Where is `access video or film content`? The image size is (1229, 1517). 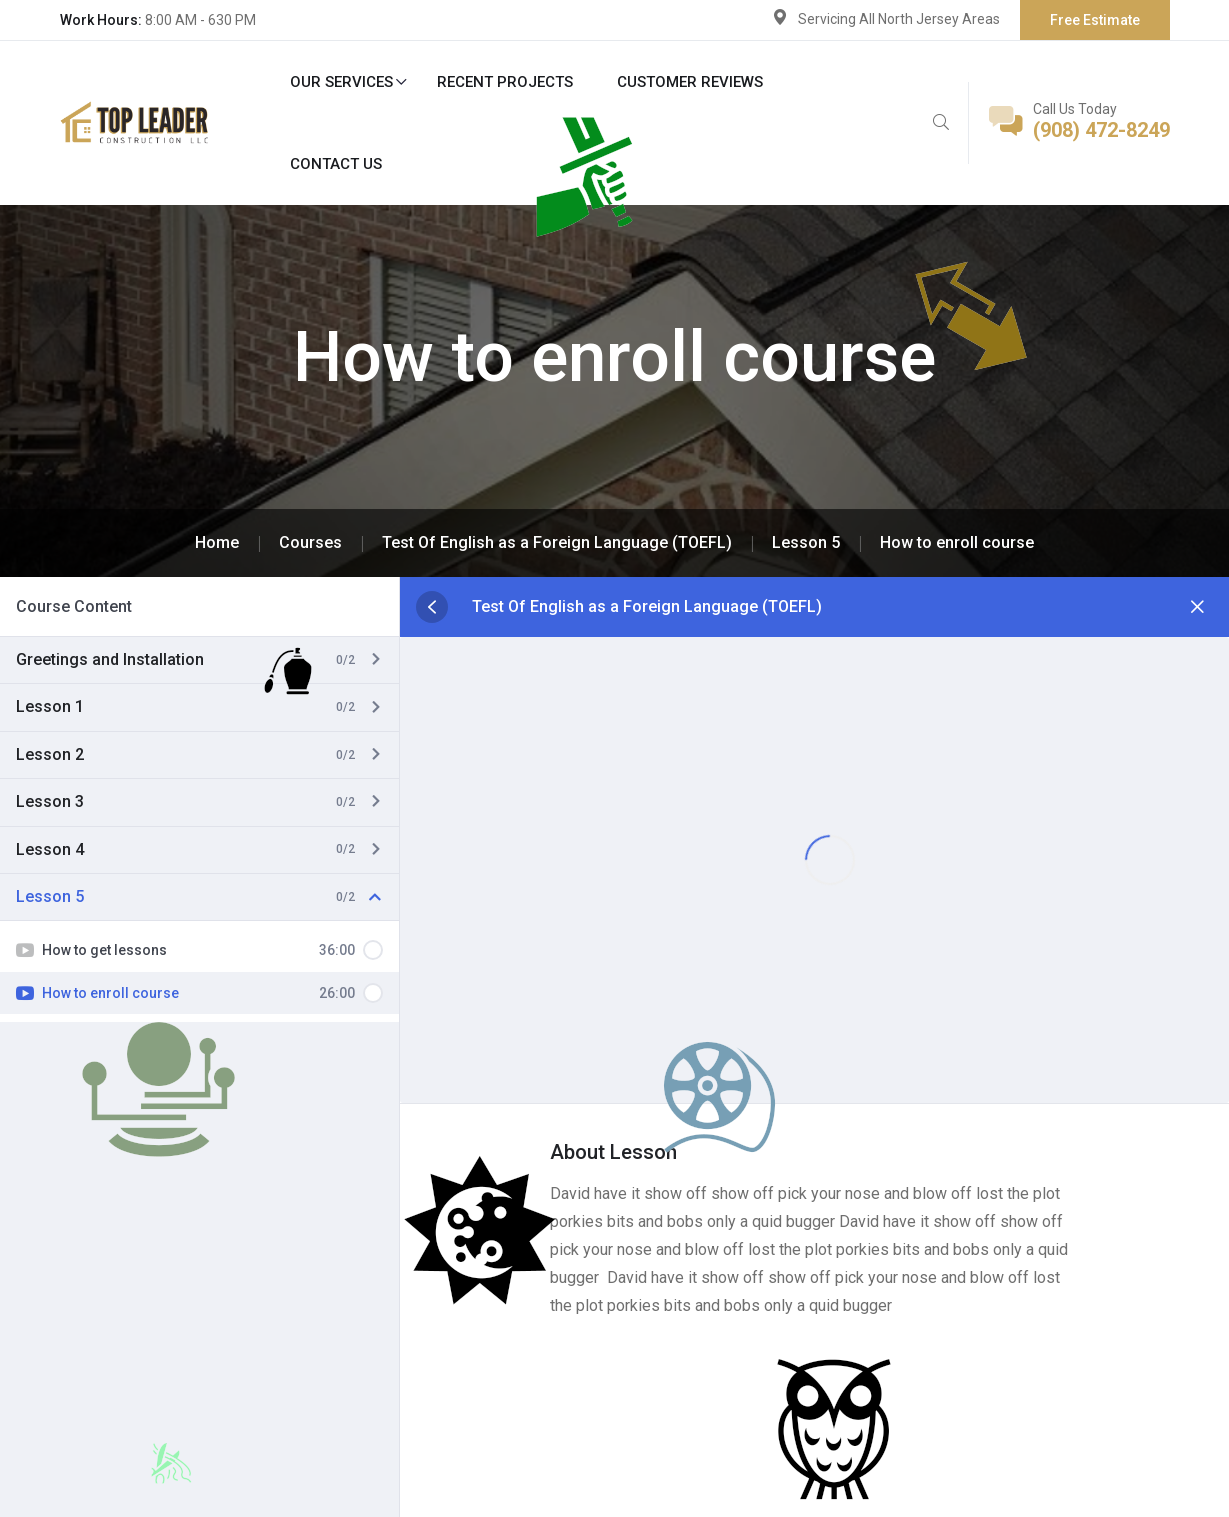 access video or film content is located at coordinates (719, 1097).